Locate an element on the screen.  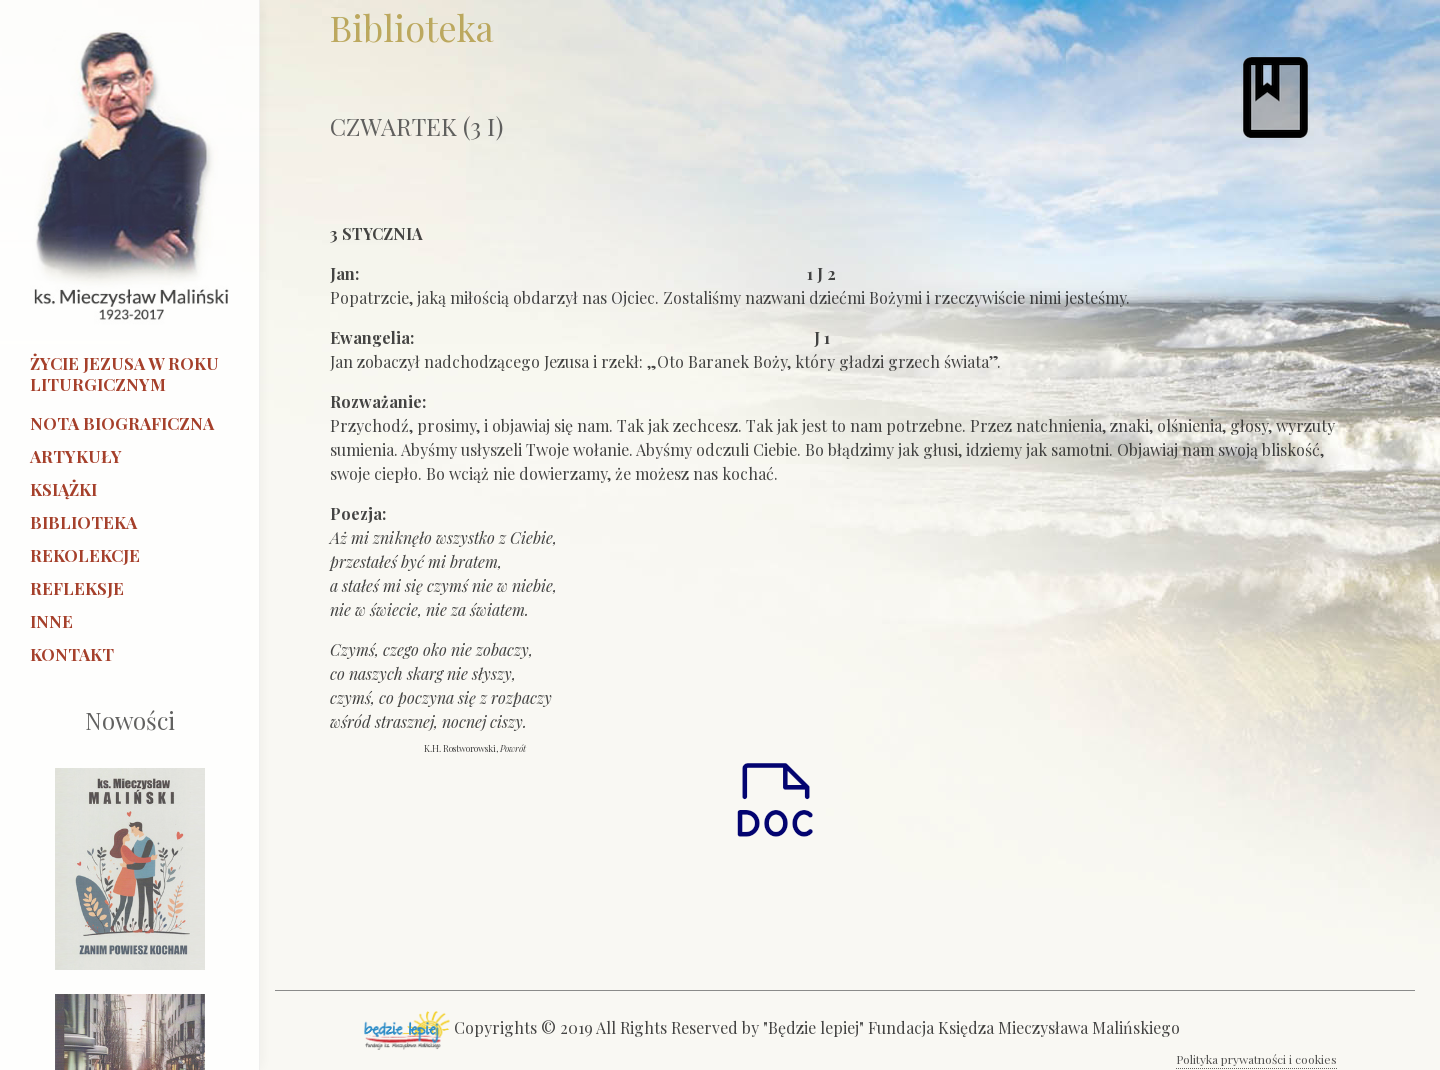
open a document file is located at coordinates (776, 803).